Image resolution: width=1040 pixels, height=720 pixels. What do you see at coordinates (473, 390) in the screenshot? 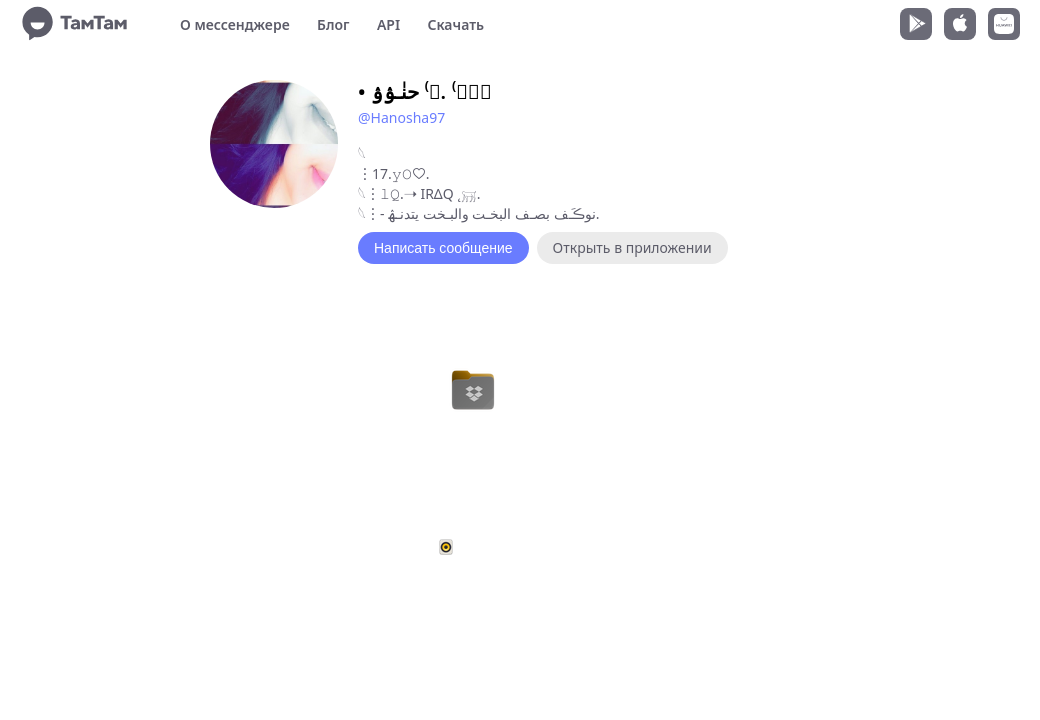
I see `open your dropbox synced folder` at bounding box center [473, 390].